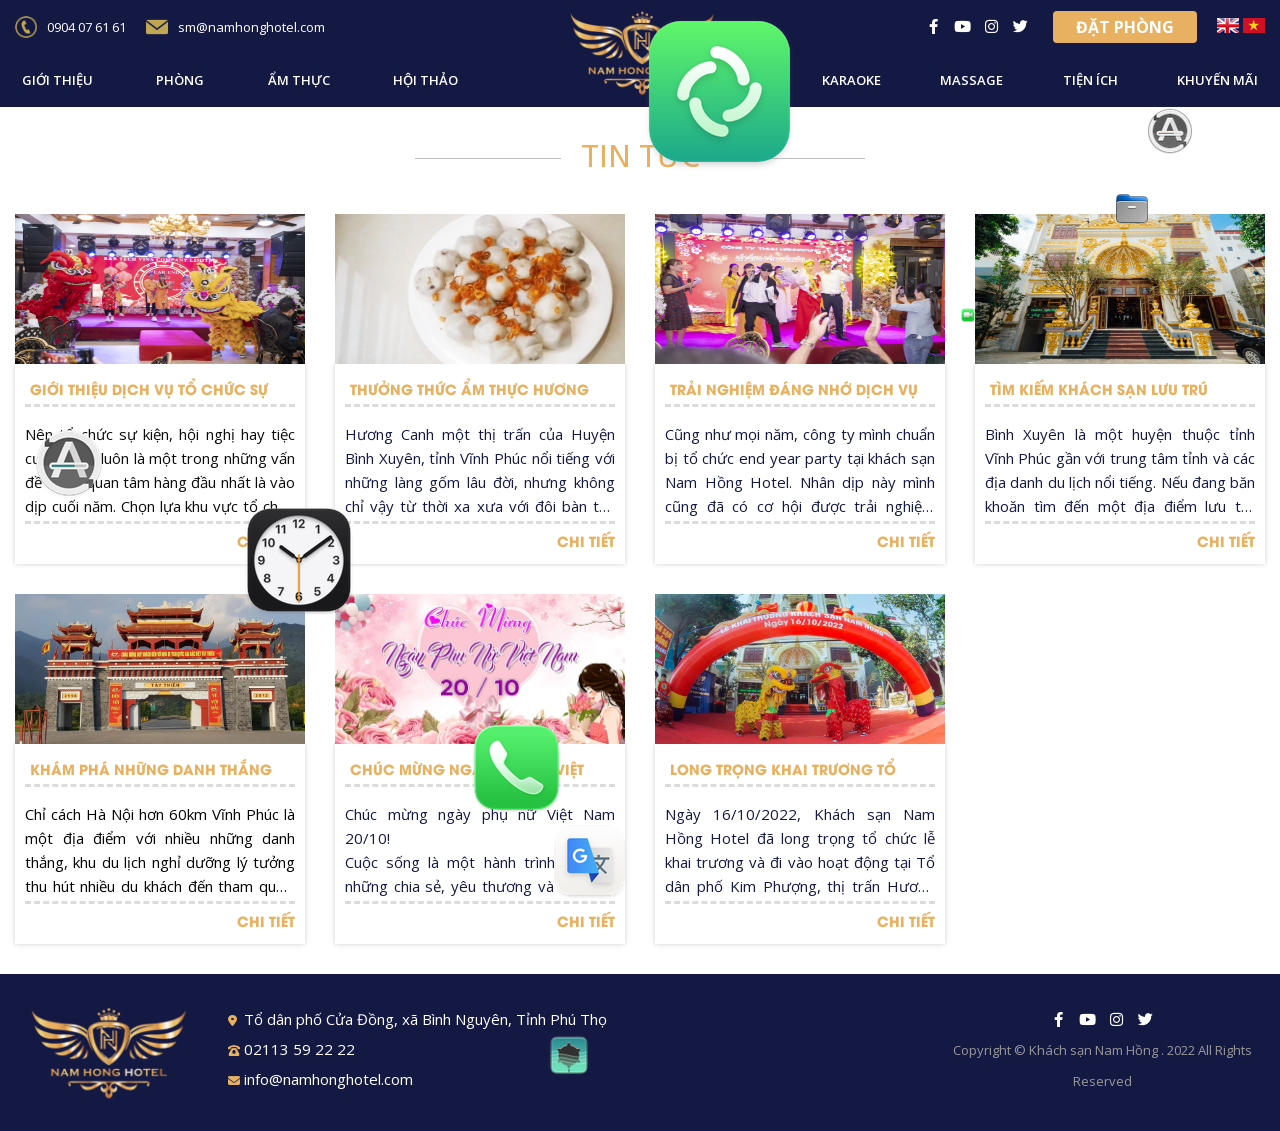 Image resolution: width=1280 pixels, height=1131 pixels. I want to click on open the clock app, so click(299, 560).